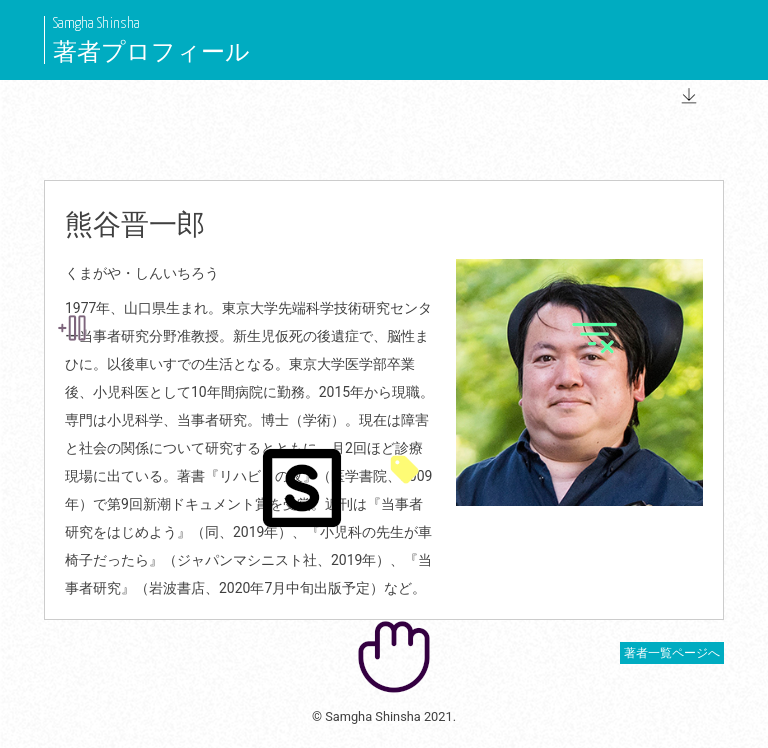 The width and height of the screenshot is (768, 748). I want to click on clear all active filters, so click(594, 332).